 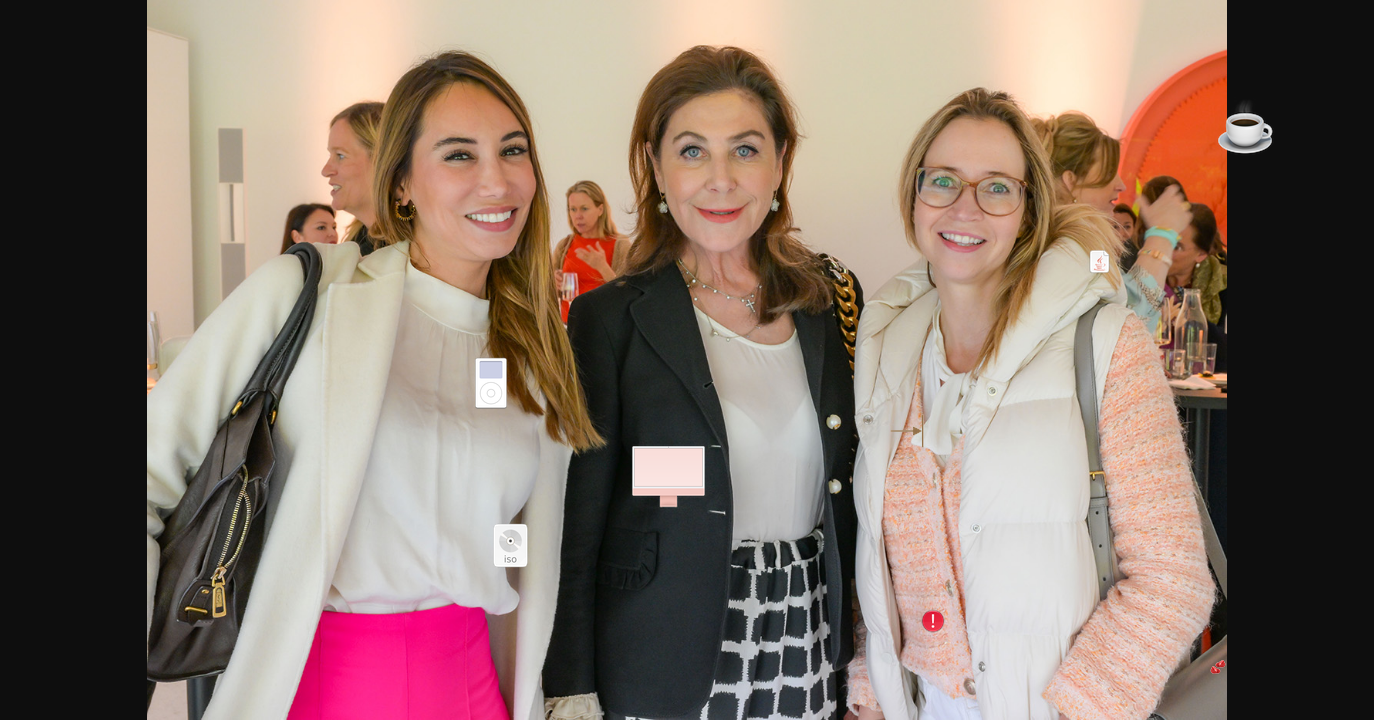 What do you see at coordinates (510, 545) in the screenshot?
I see `a CD/DVD disc image file (ISO format)` at bounding box center [510, 545].